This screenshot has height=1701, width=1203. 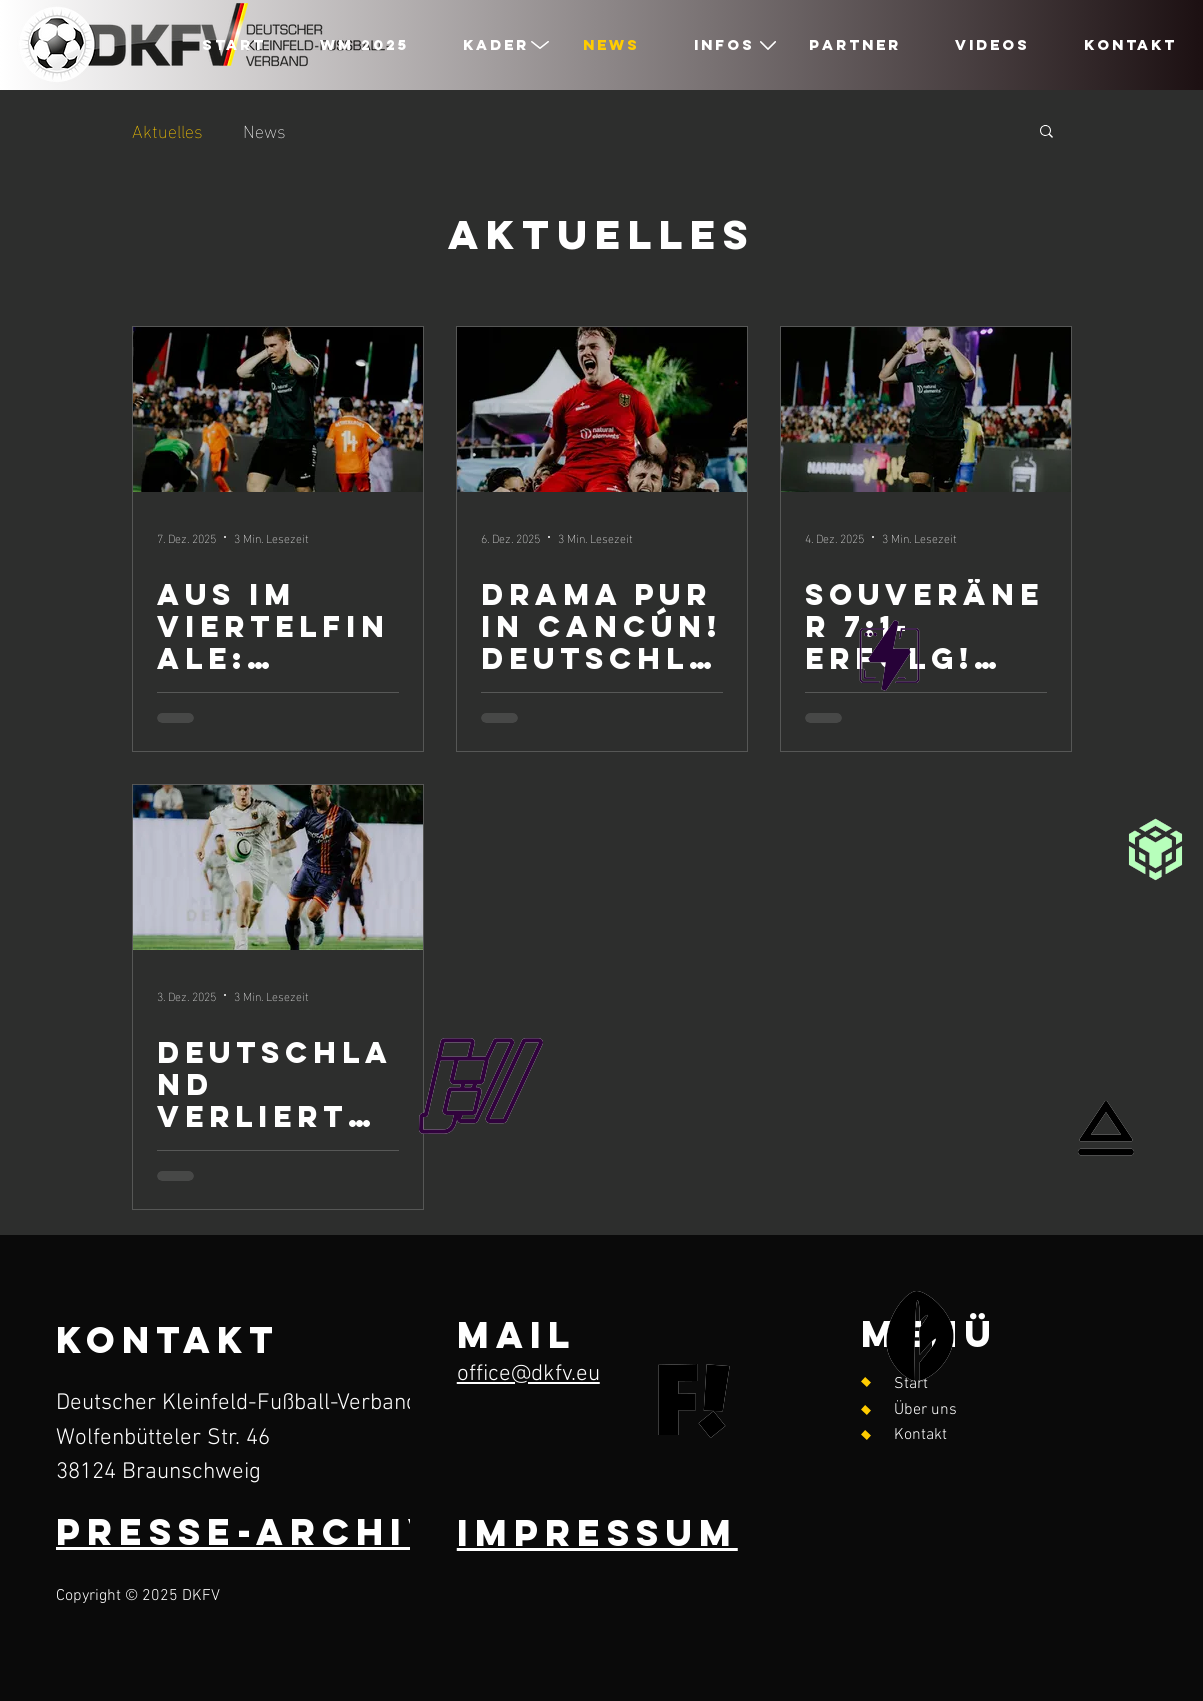 What do you see at coordinates (694, 1401) in the screenshot?
I see `Fritz! brand logo` at bounding box center [694, 1401].